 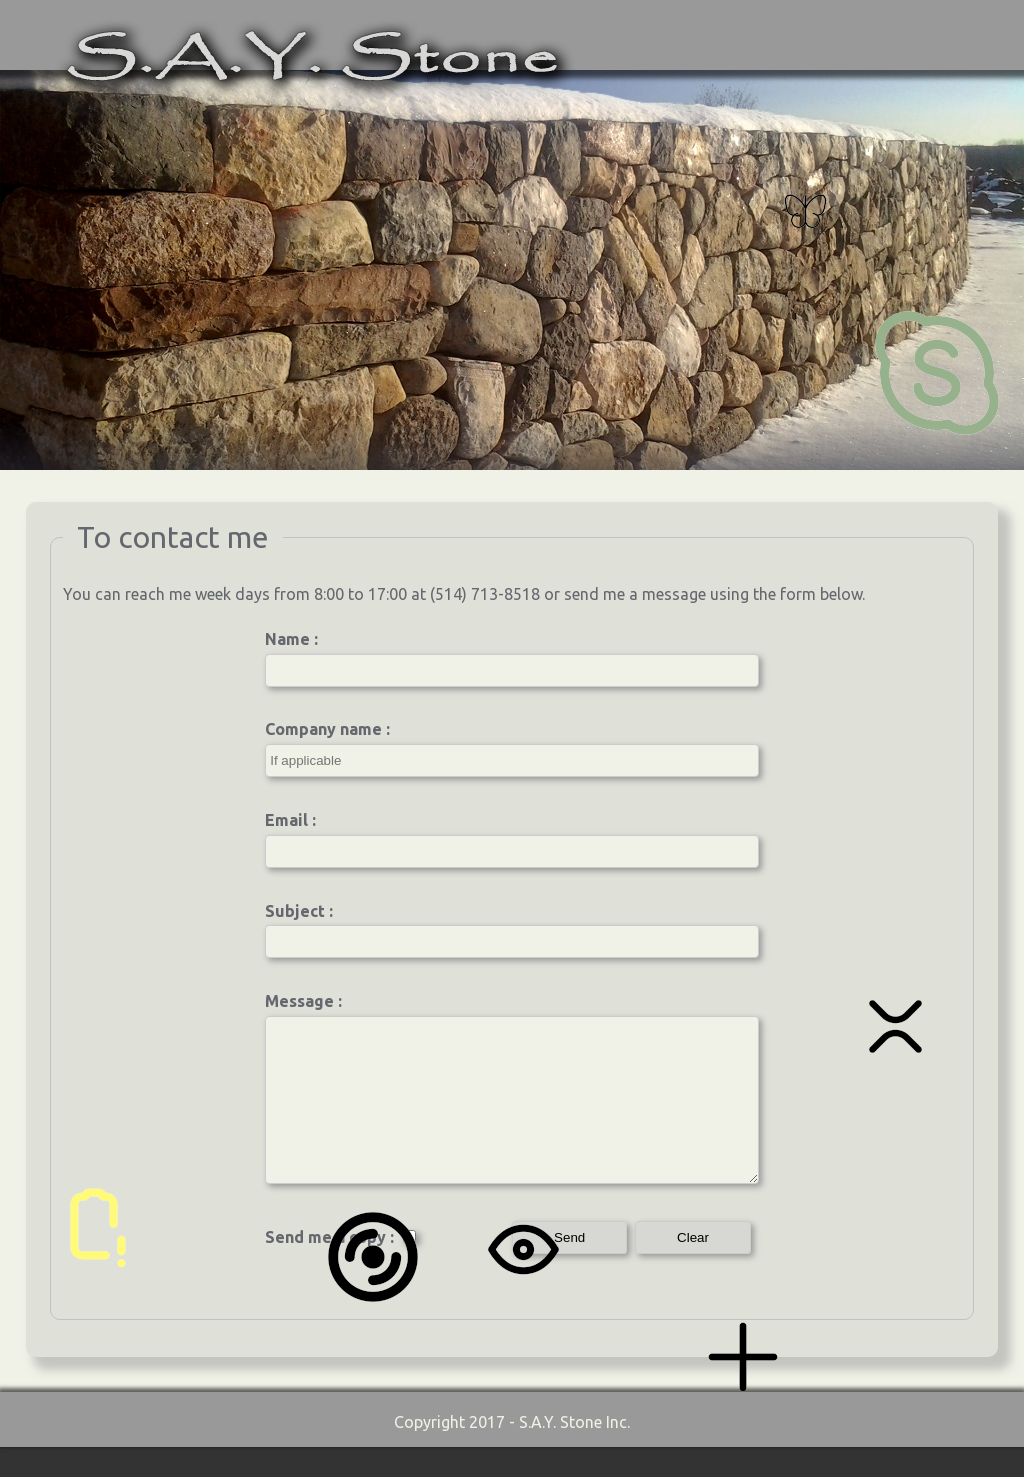 What do you see at coordinates (805, 210) in the screenshot?
I see `indicates a nature or wildlife category` at bounding box center [805, 210].